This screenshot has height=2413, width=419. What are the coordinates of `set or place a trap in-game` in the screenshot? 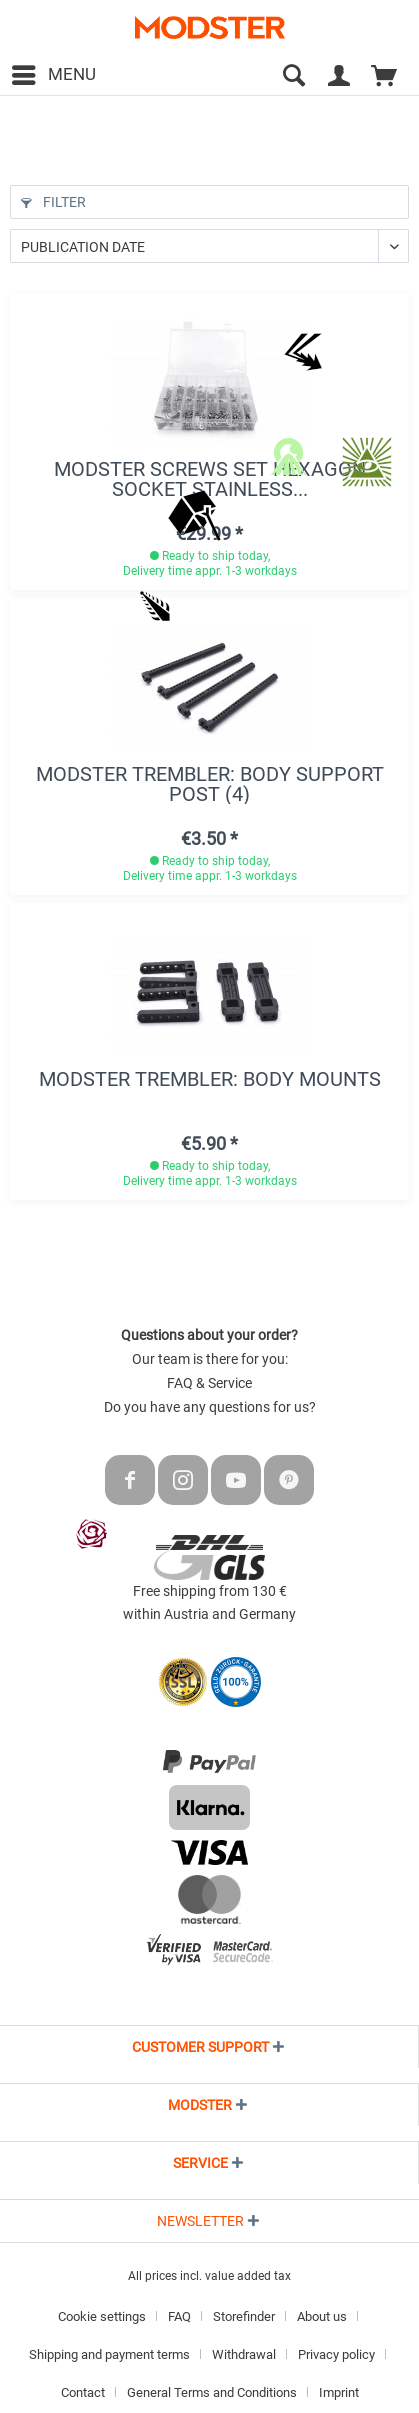 It's located at (194, 515).